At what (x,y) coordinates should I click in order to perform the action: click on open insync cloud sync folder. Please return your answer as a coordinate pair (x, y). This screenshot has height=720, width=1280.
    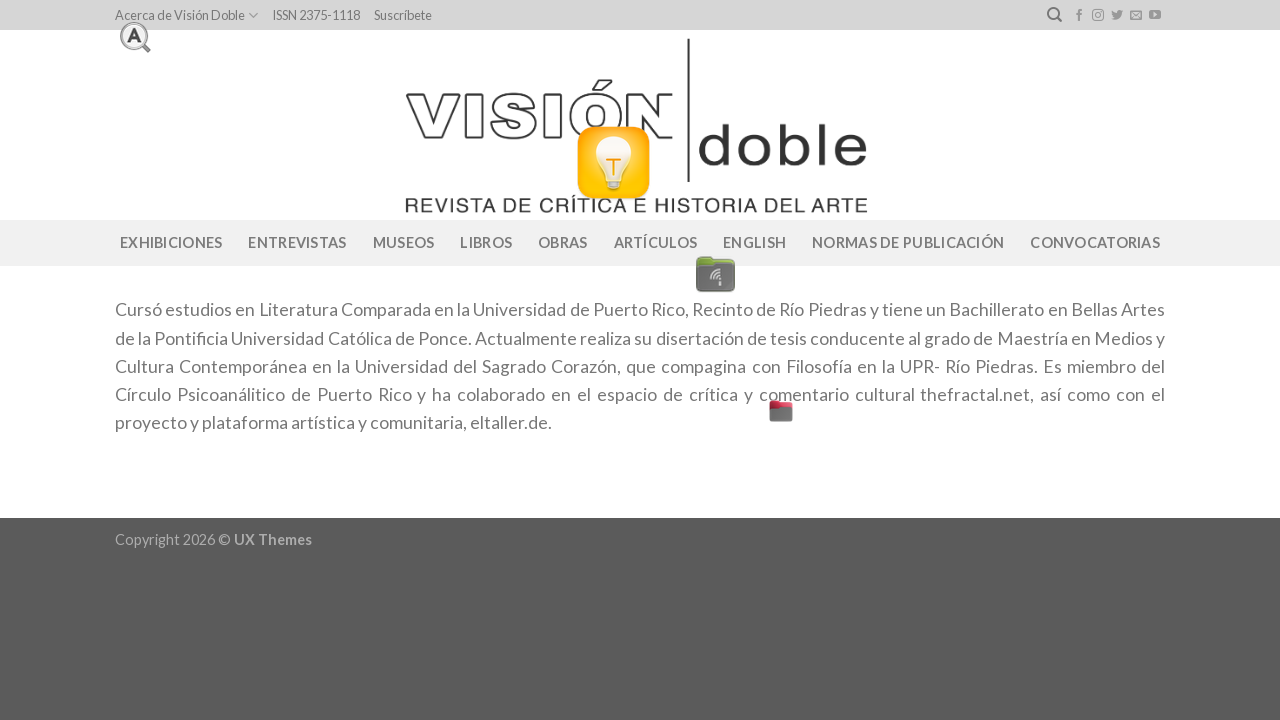
    Looking at the image, I should click on (715, 273).